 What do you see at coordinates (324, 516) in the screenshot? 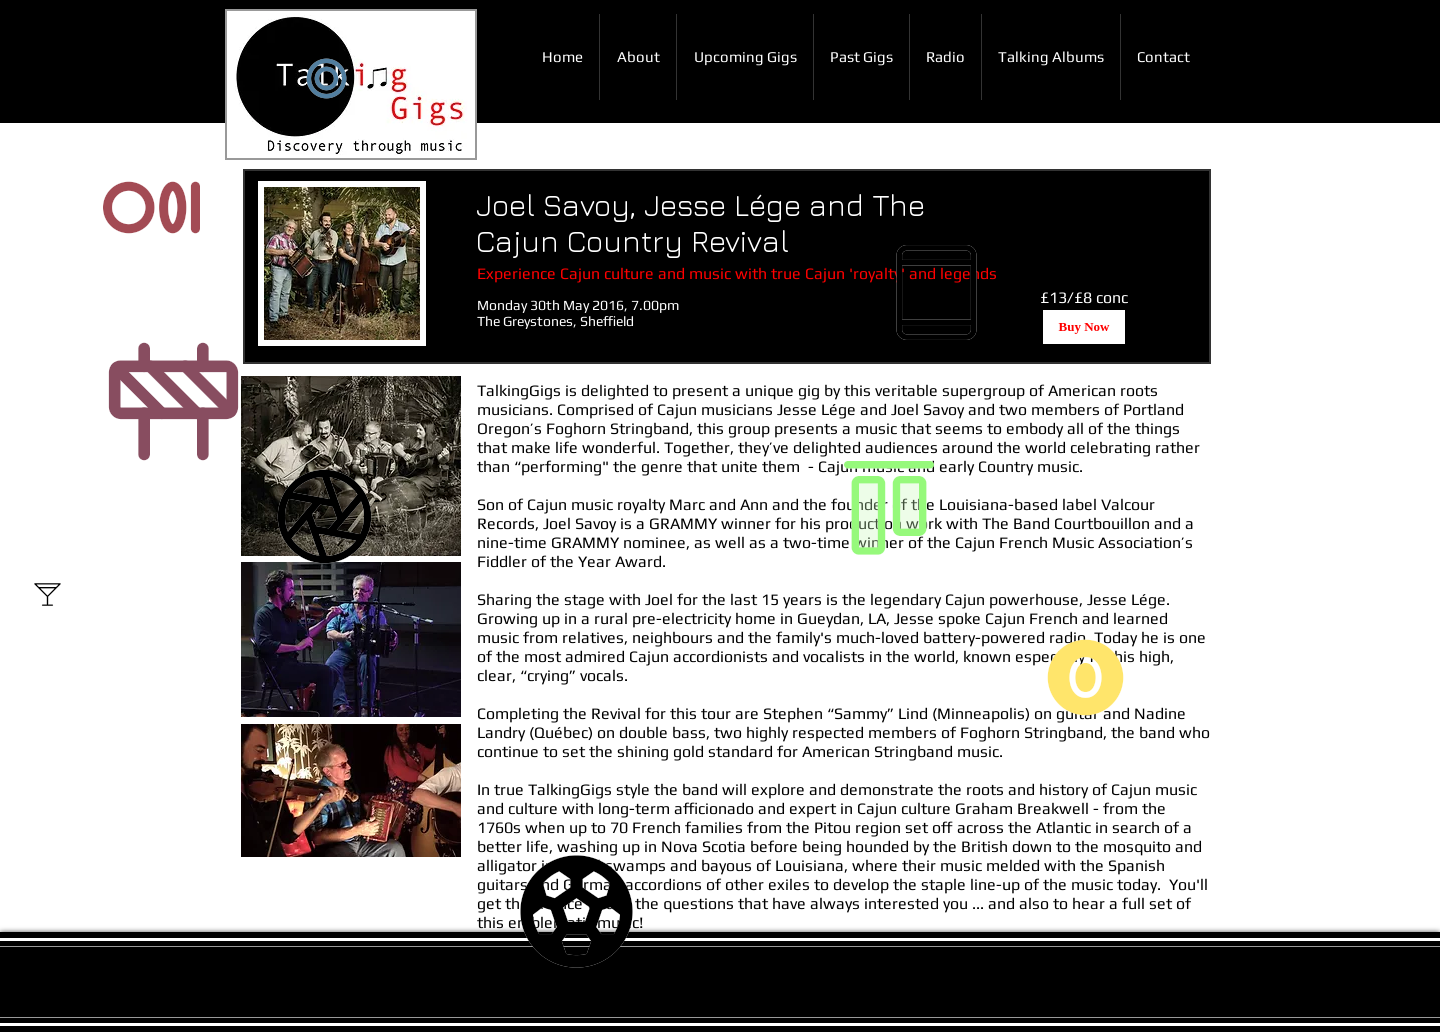
I see `adjust camera aperture settings` at bounding box center [324, 516].